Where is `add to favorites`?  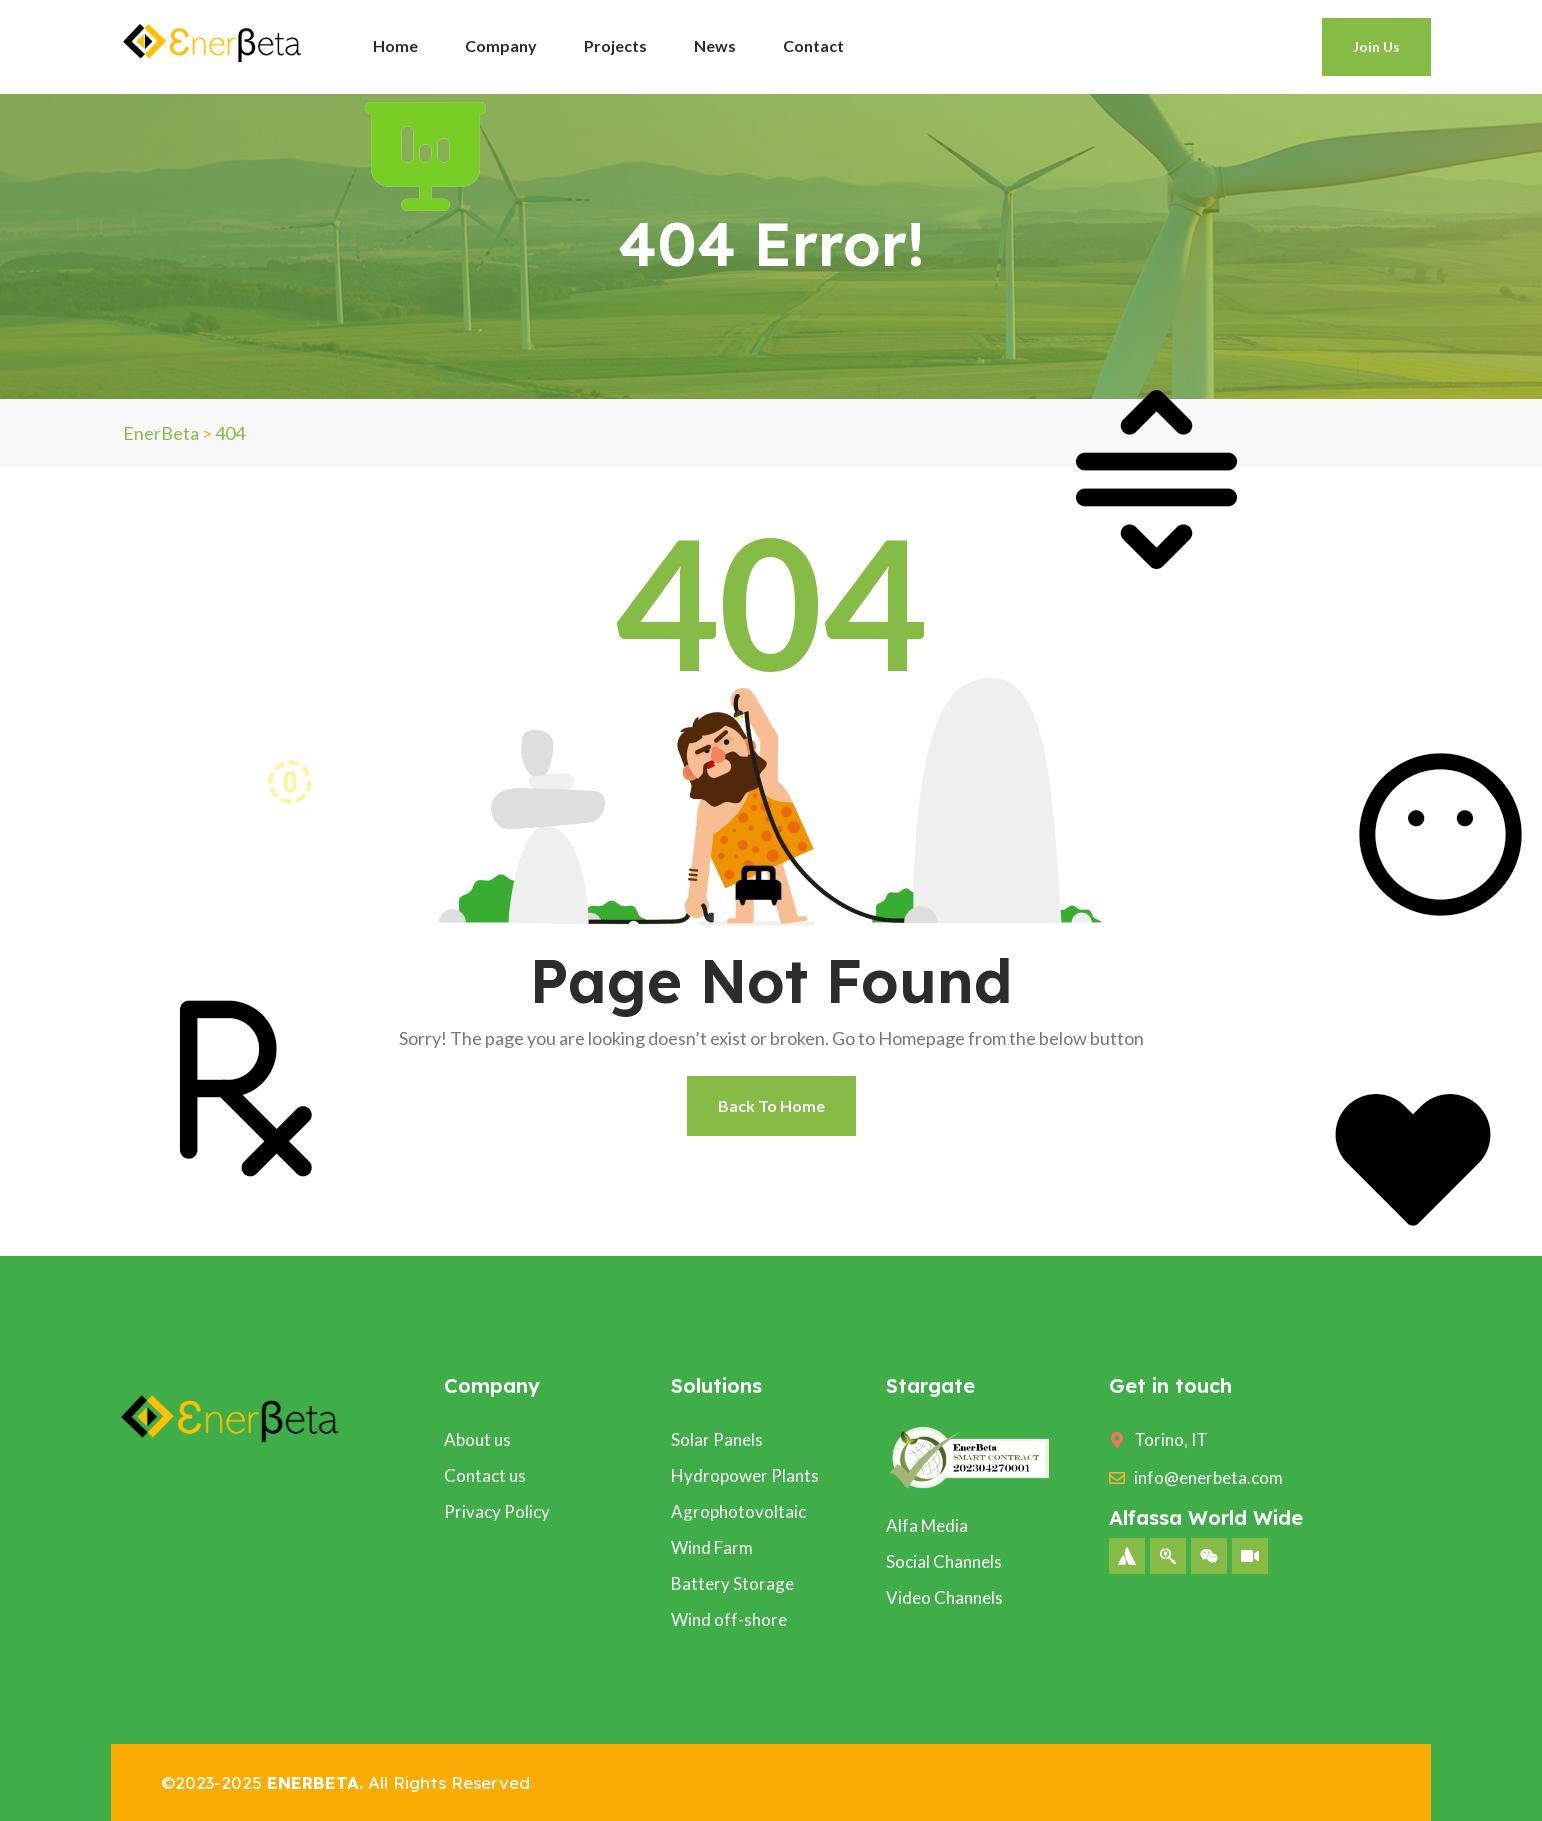
add to favorites is located at coordinates (1413, 1156).